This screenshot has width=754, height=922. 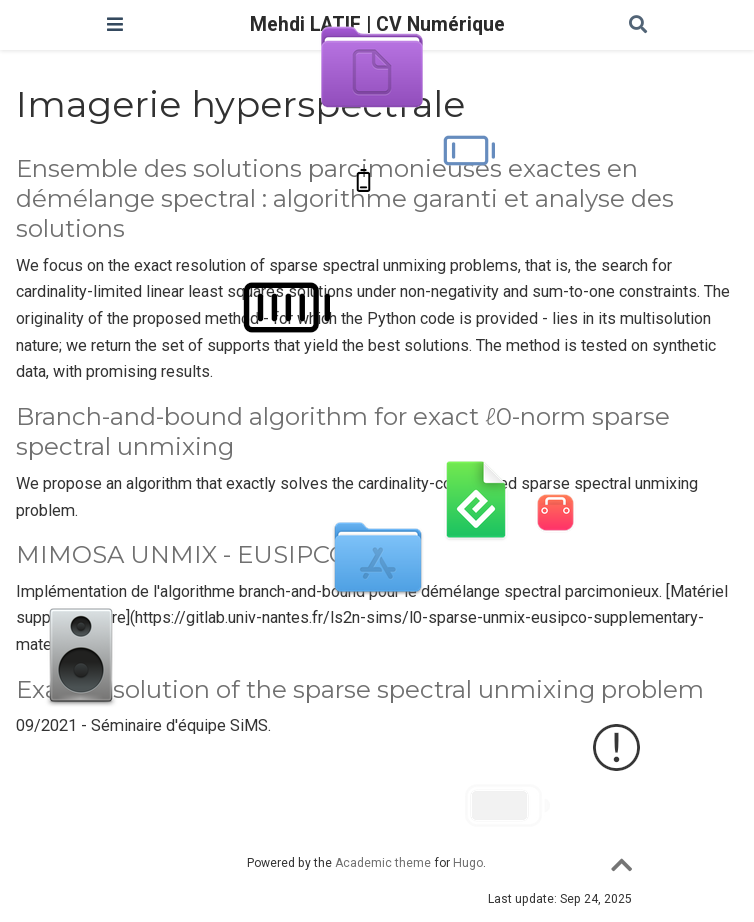 I want to click on access system utilities and tools, so click(x=555, y=512).